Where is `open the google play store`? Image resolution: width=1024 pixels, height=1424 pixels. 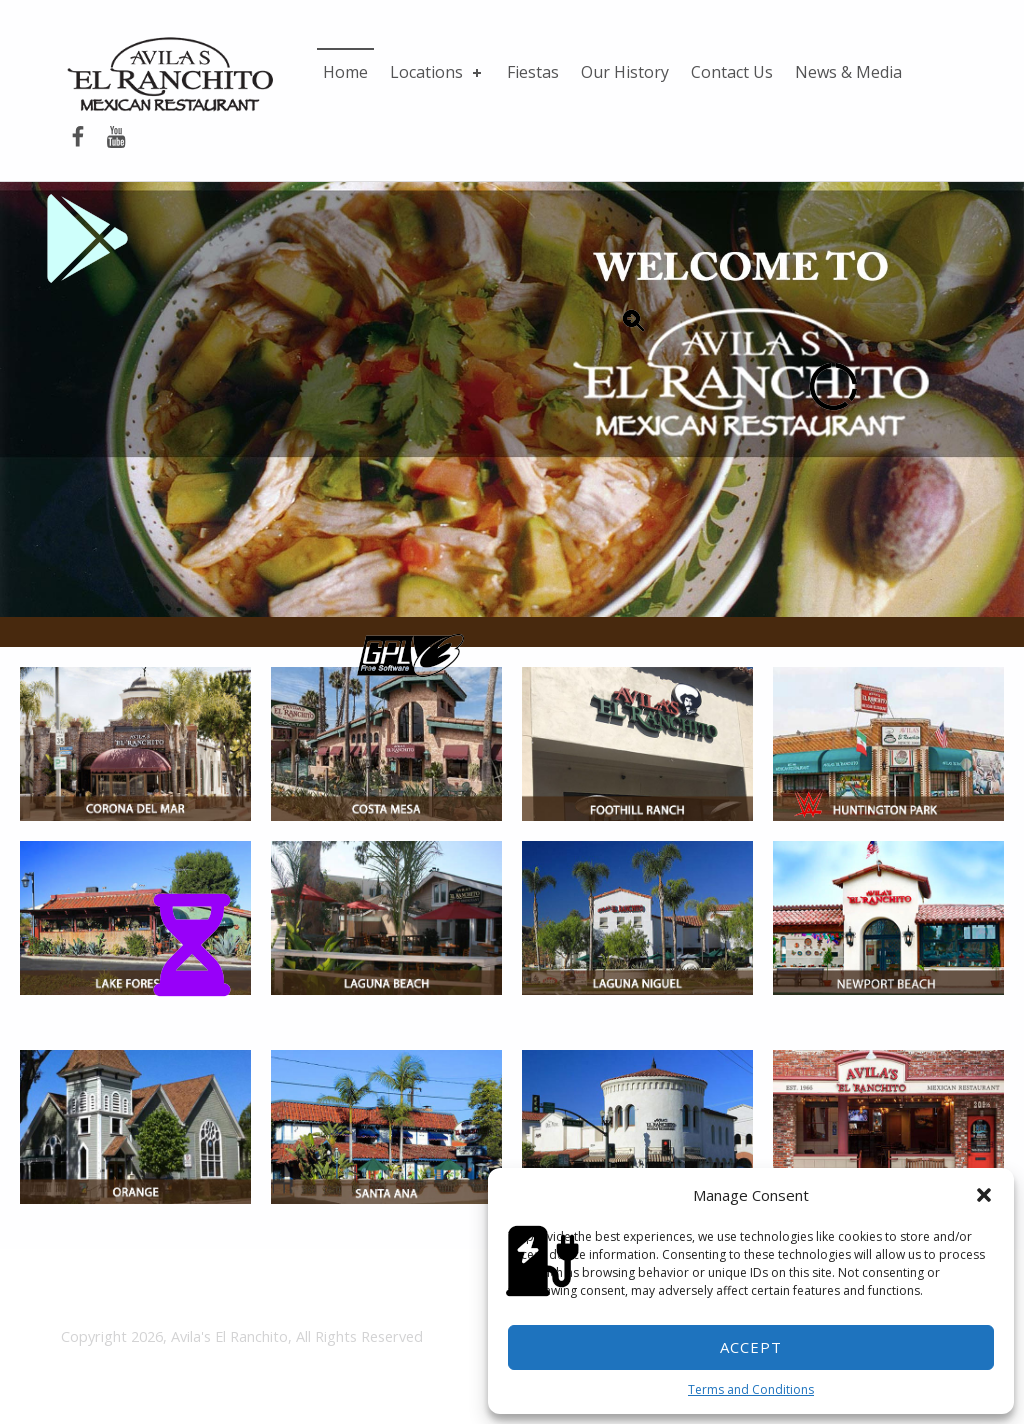 open the google play store is located at coordinates (87, 238).